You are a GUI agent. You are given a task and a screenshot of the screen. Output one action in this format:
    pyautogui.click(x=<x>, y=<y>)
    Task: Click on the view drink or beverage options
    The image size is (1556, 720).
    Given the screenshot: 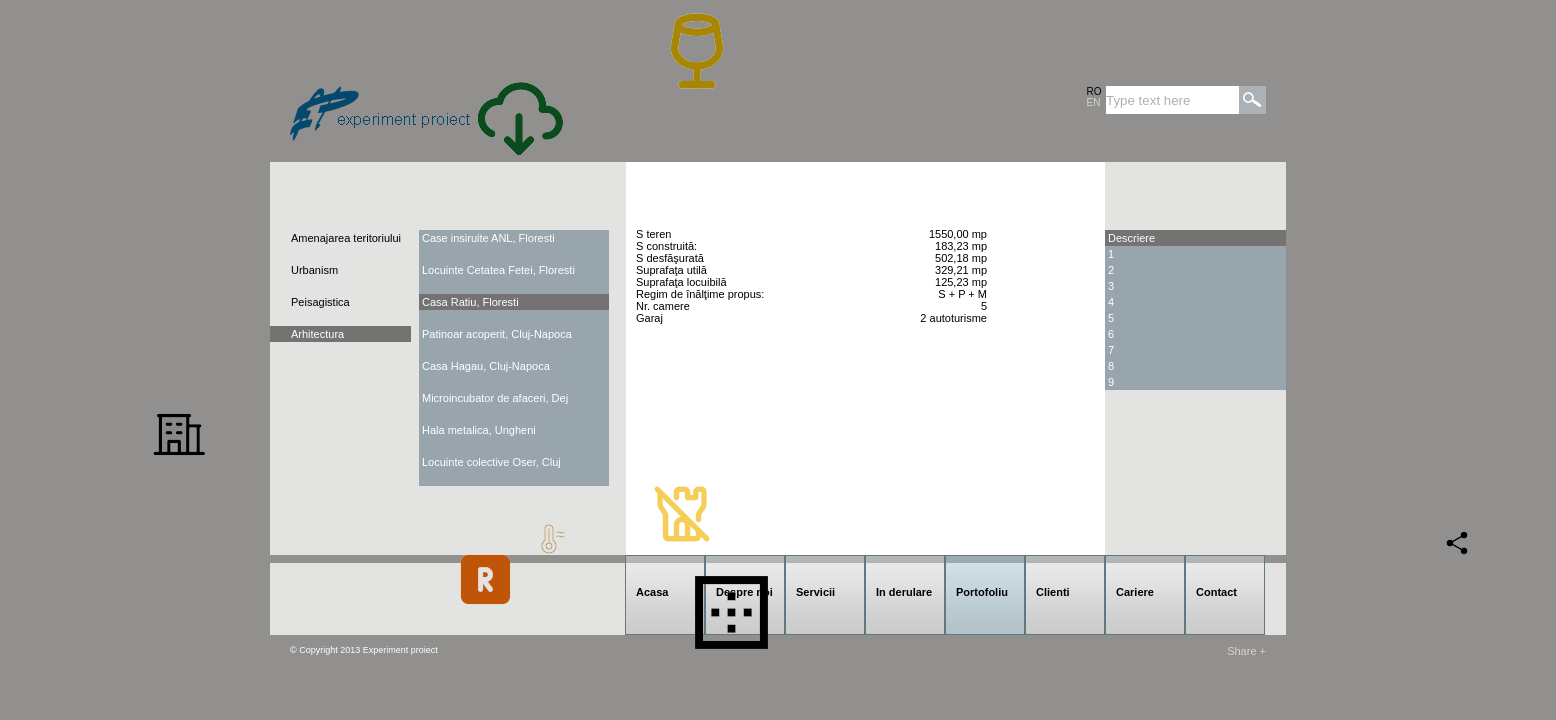 What is the action you would take?
    pyautogui.click(x=697, y=51)
    